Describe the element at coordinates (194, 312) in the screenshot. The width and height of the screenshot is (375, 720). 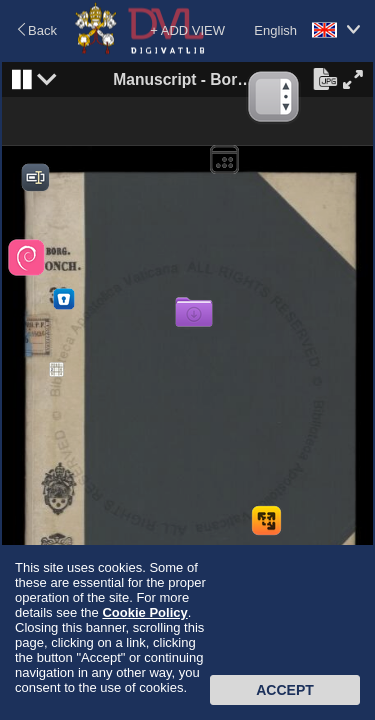
I see `access your downloads folder` at that location.